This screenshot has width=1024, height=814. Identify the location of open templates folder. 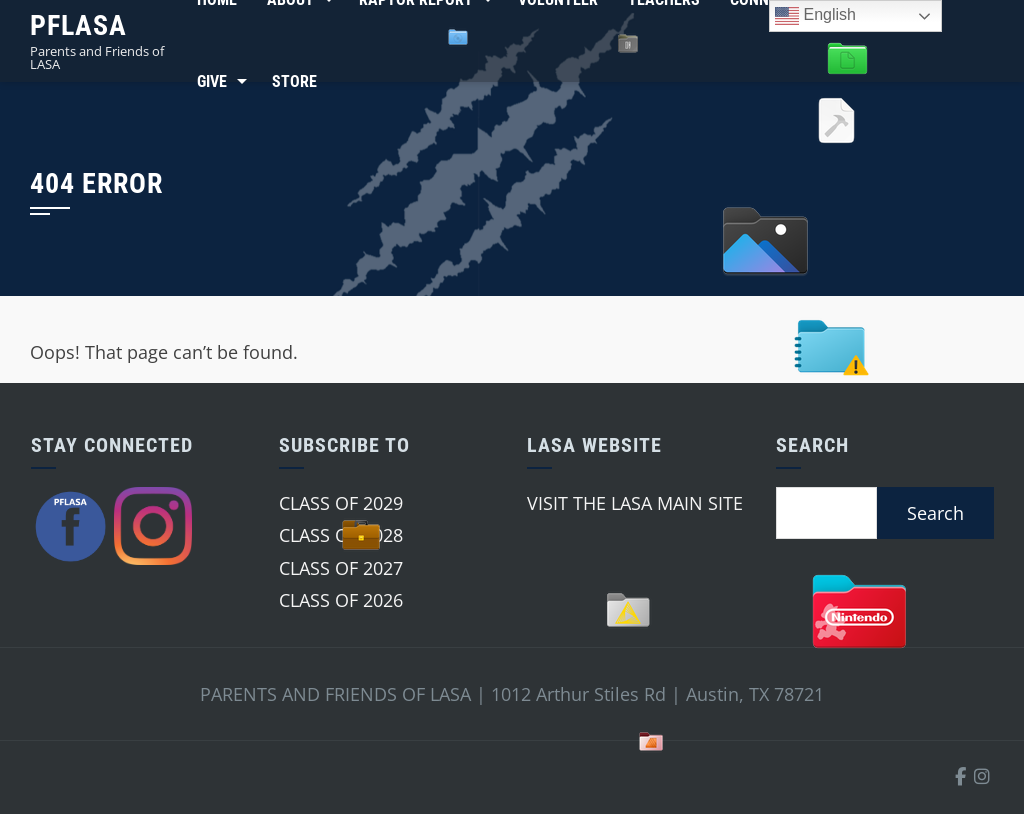
(628, 43).